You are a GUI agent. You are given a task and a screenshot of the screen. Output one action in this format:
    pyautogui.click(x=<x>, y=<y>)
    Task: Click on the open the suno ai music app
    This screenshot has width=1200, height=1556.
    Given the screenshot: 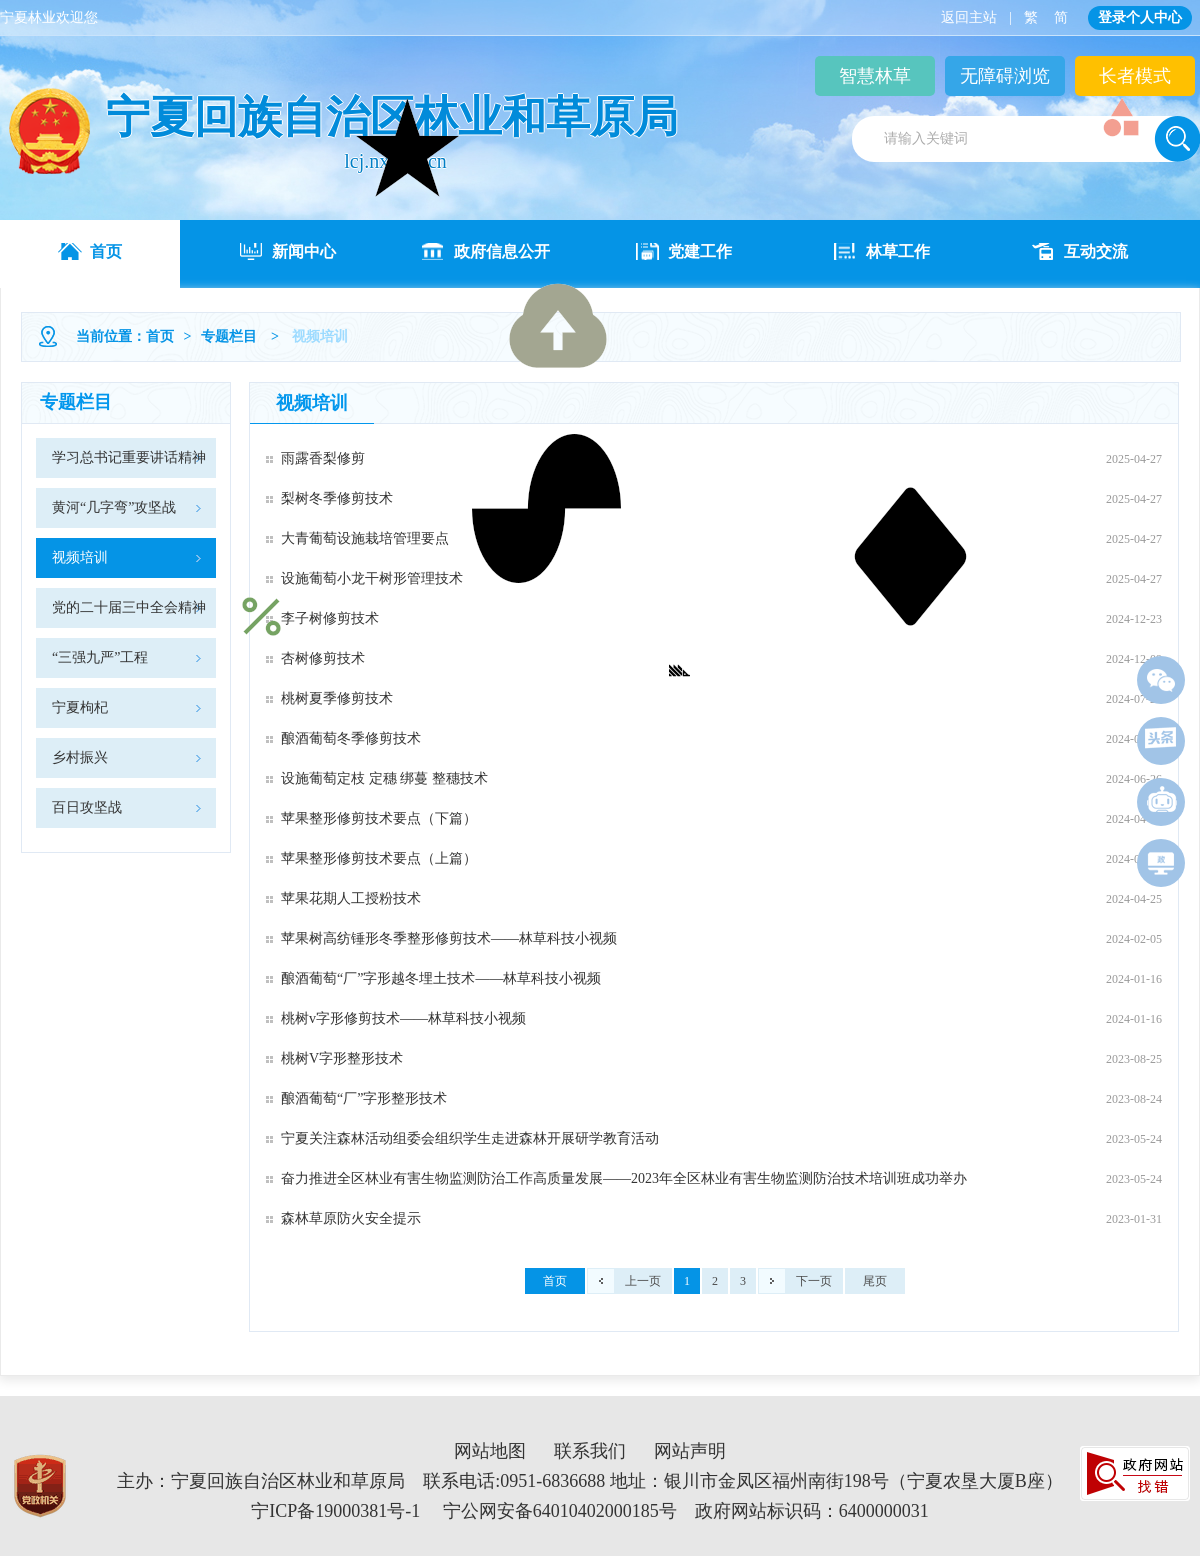 What is the action you would take?
    pyautogui.click(x=546, y=508)
    